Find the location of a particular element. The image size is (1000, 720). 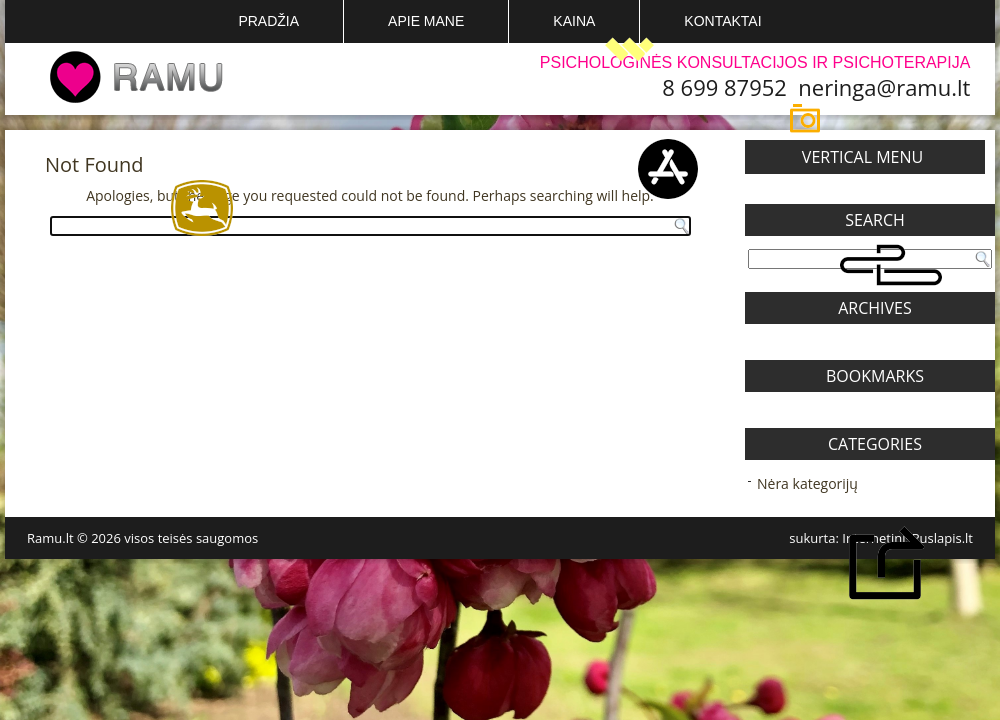

share content to another app or platform is located at coordinates (885, 567).